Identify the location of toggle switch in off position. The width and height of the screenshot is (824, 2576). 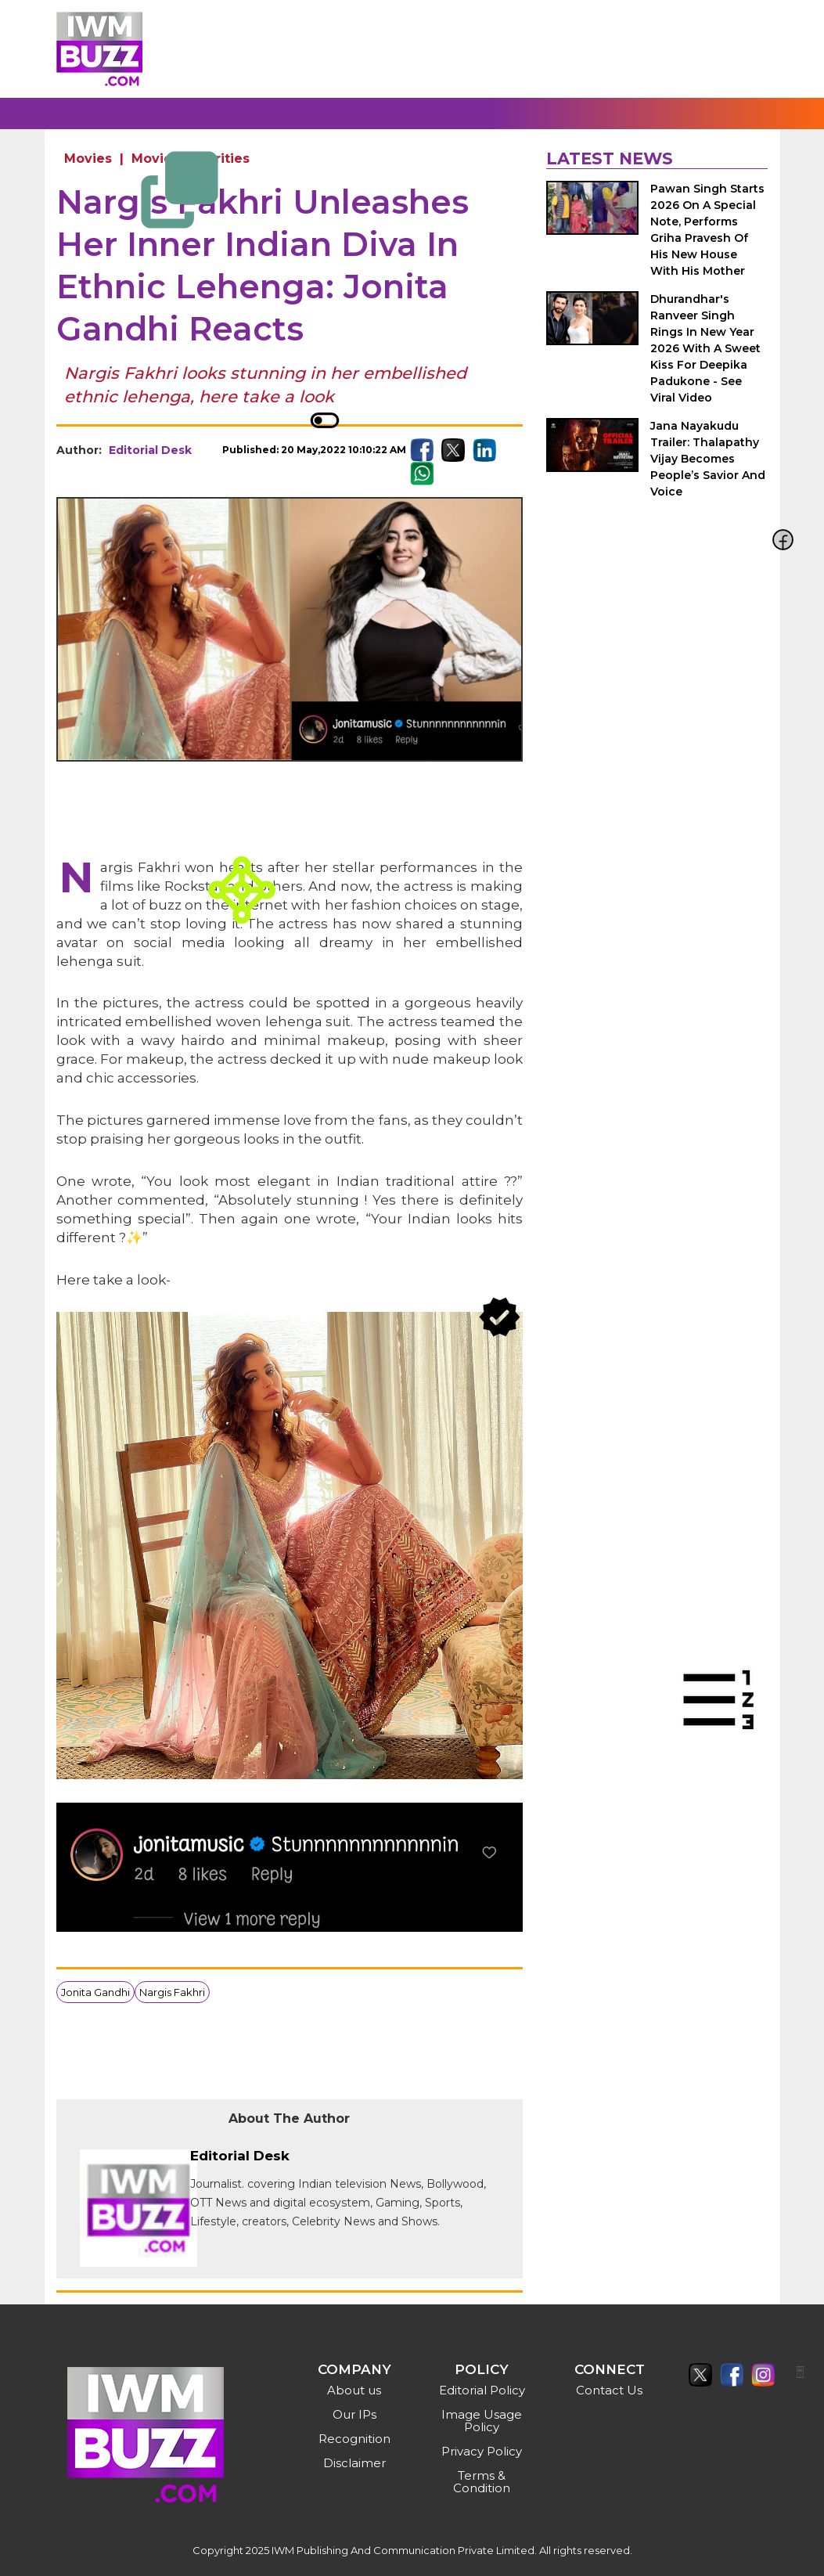
(325, 420).